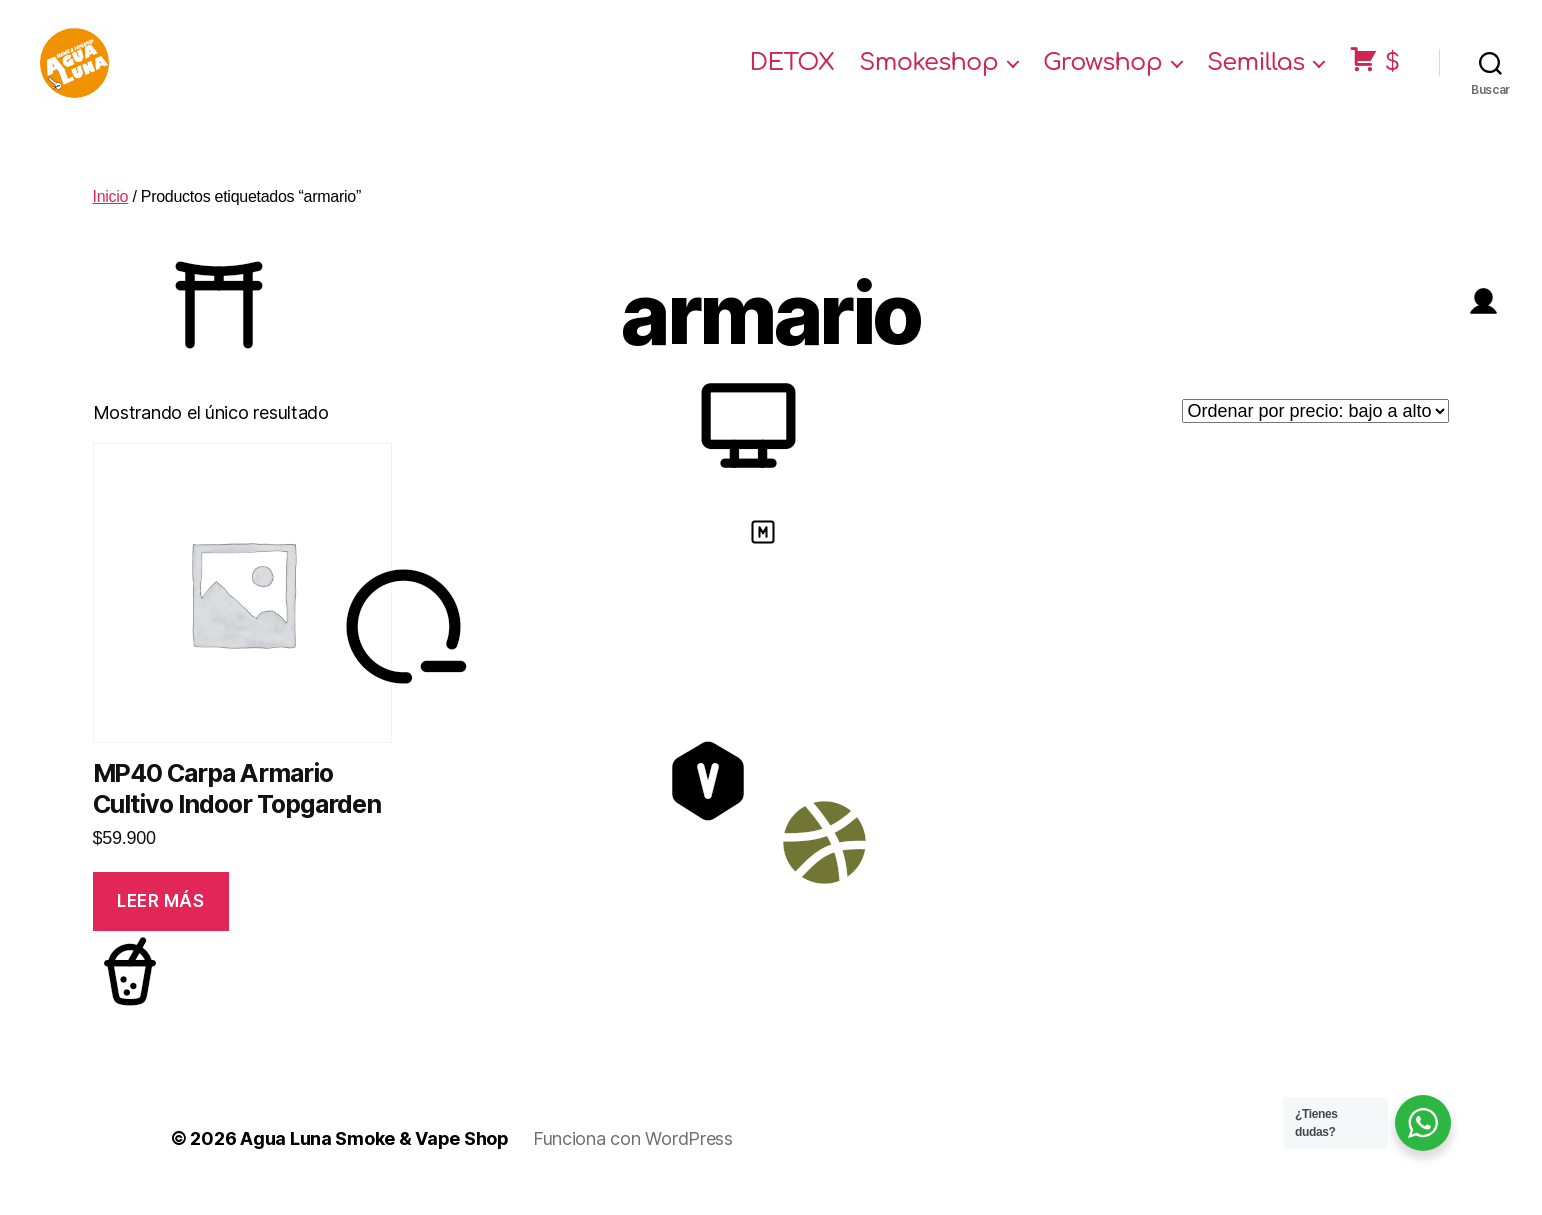  Describe the element at coordinates (763, 532) in the screenshot. I see `select medium size option` at that location.